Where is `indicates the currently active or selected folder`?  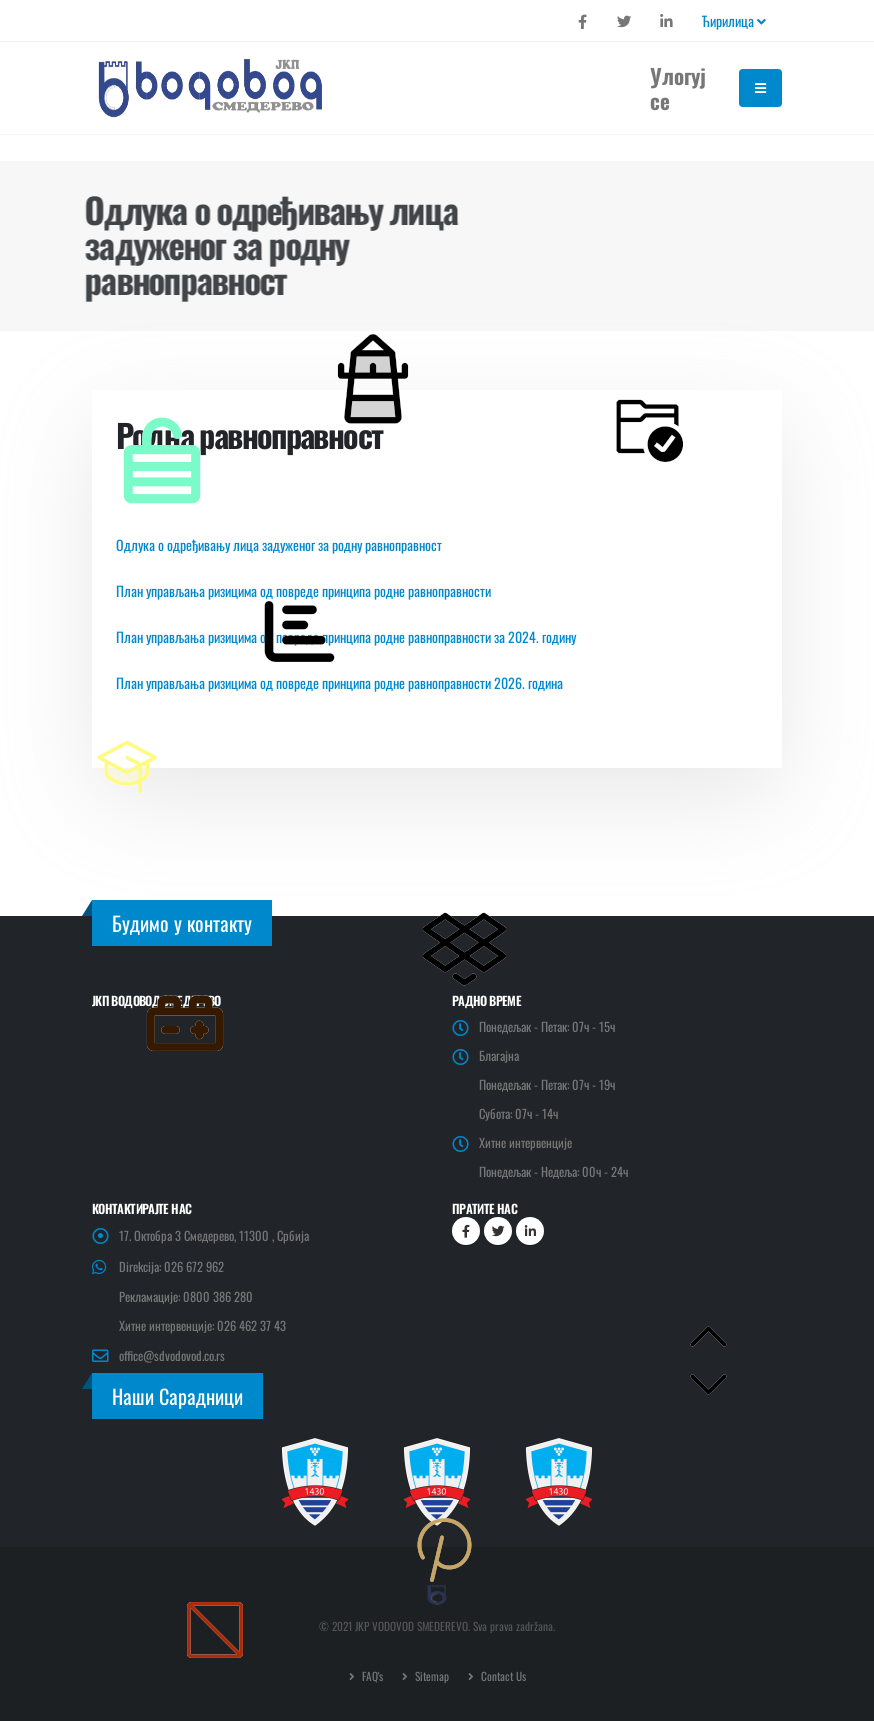
indicates the currently active or selected folder is located at coordinates (647, 426).